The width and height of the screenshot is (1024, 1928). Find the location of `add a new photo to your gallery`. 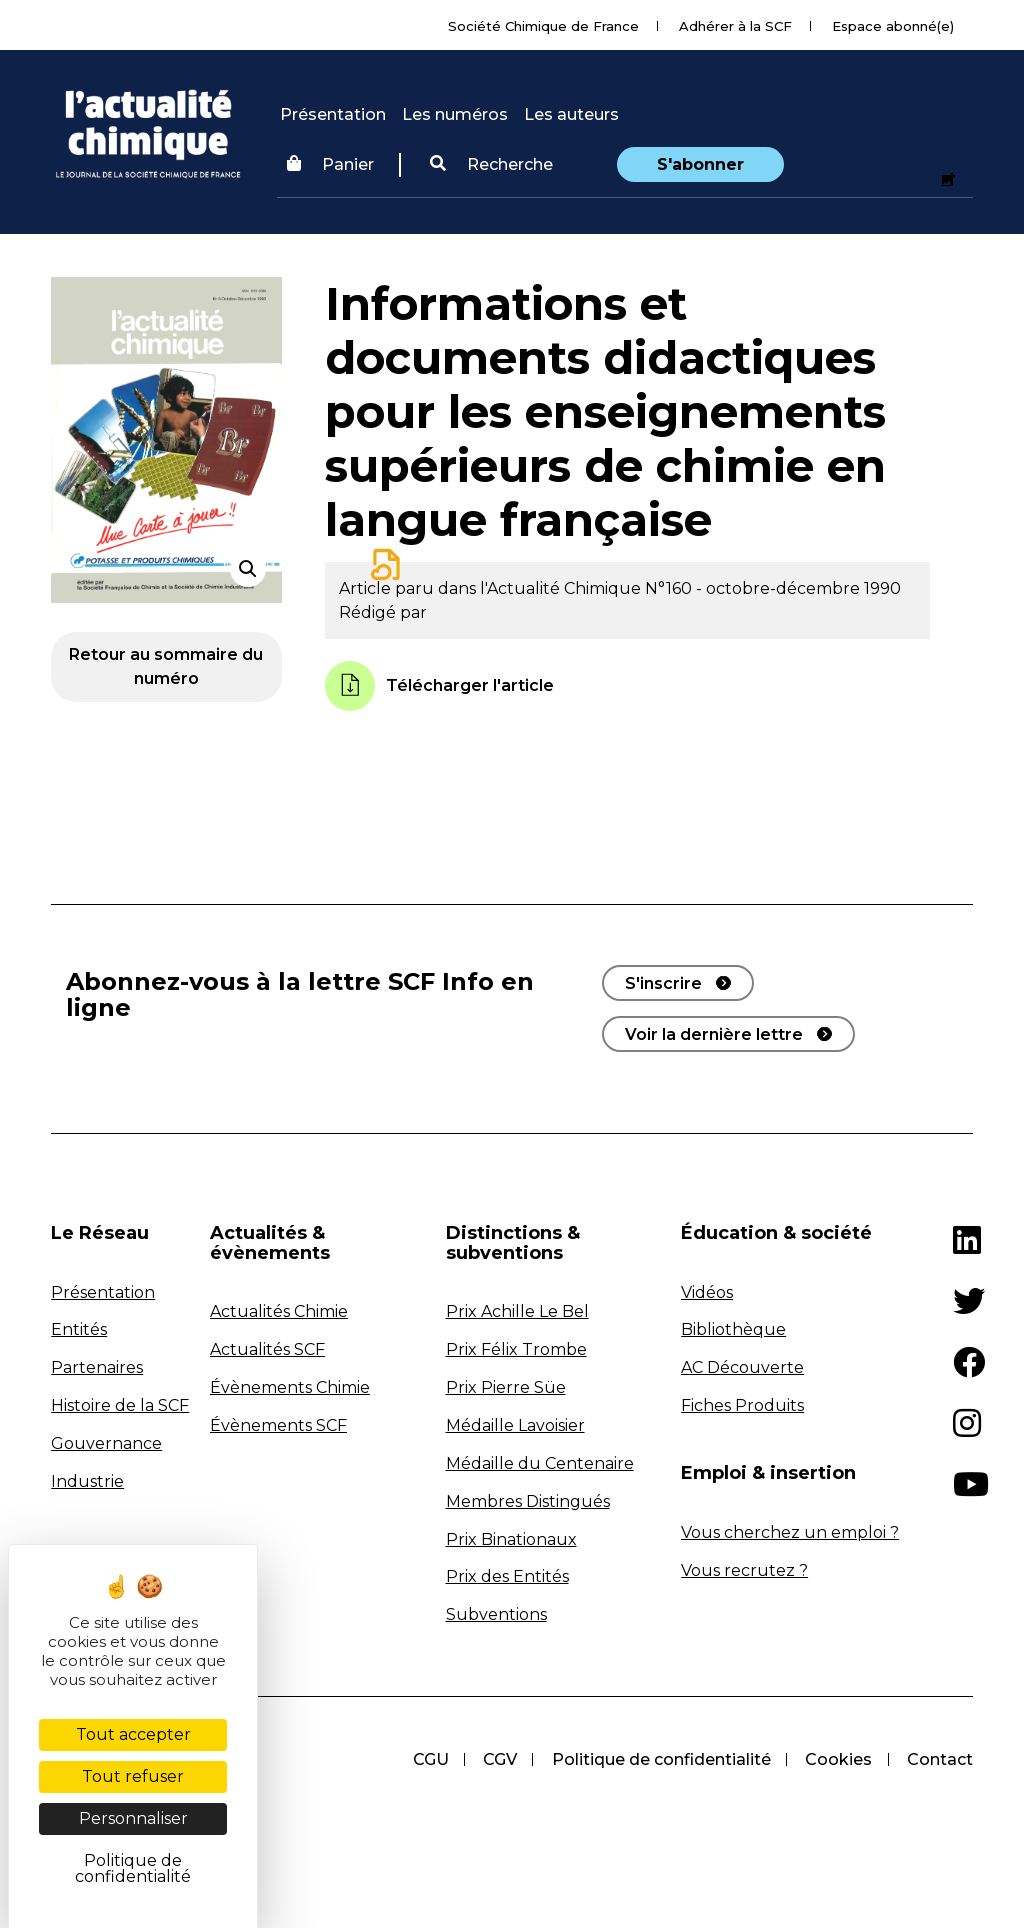

add a new photo to your gallery is located at coordinates (948, 180).